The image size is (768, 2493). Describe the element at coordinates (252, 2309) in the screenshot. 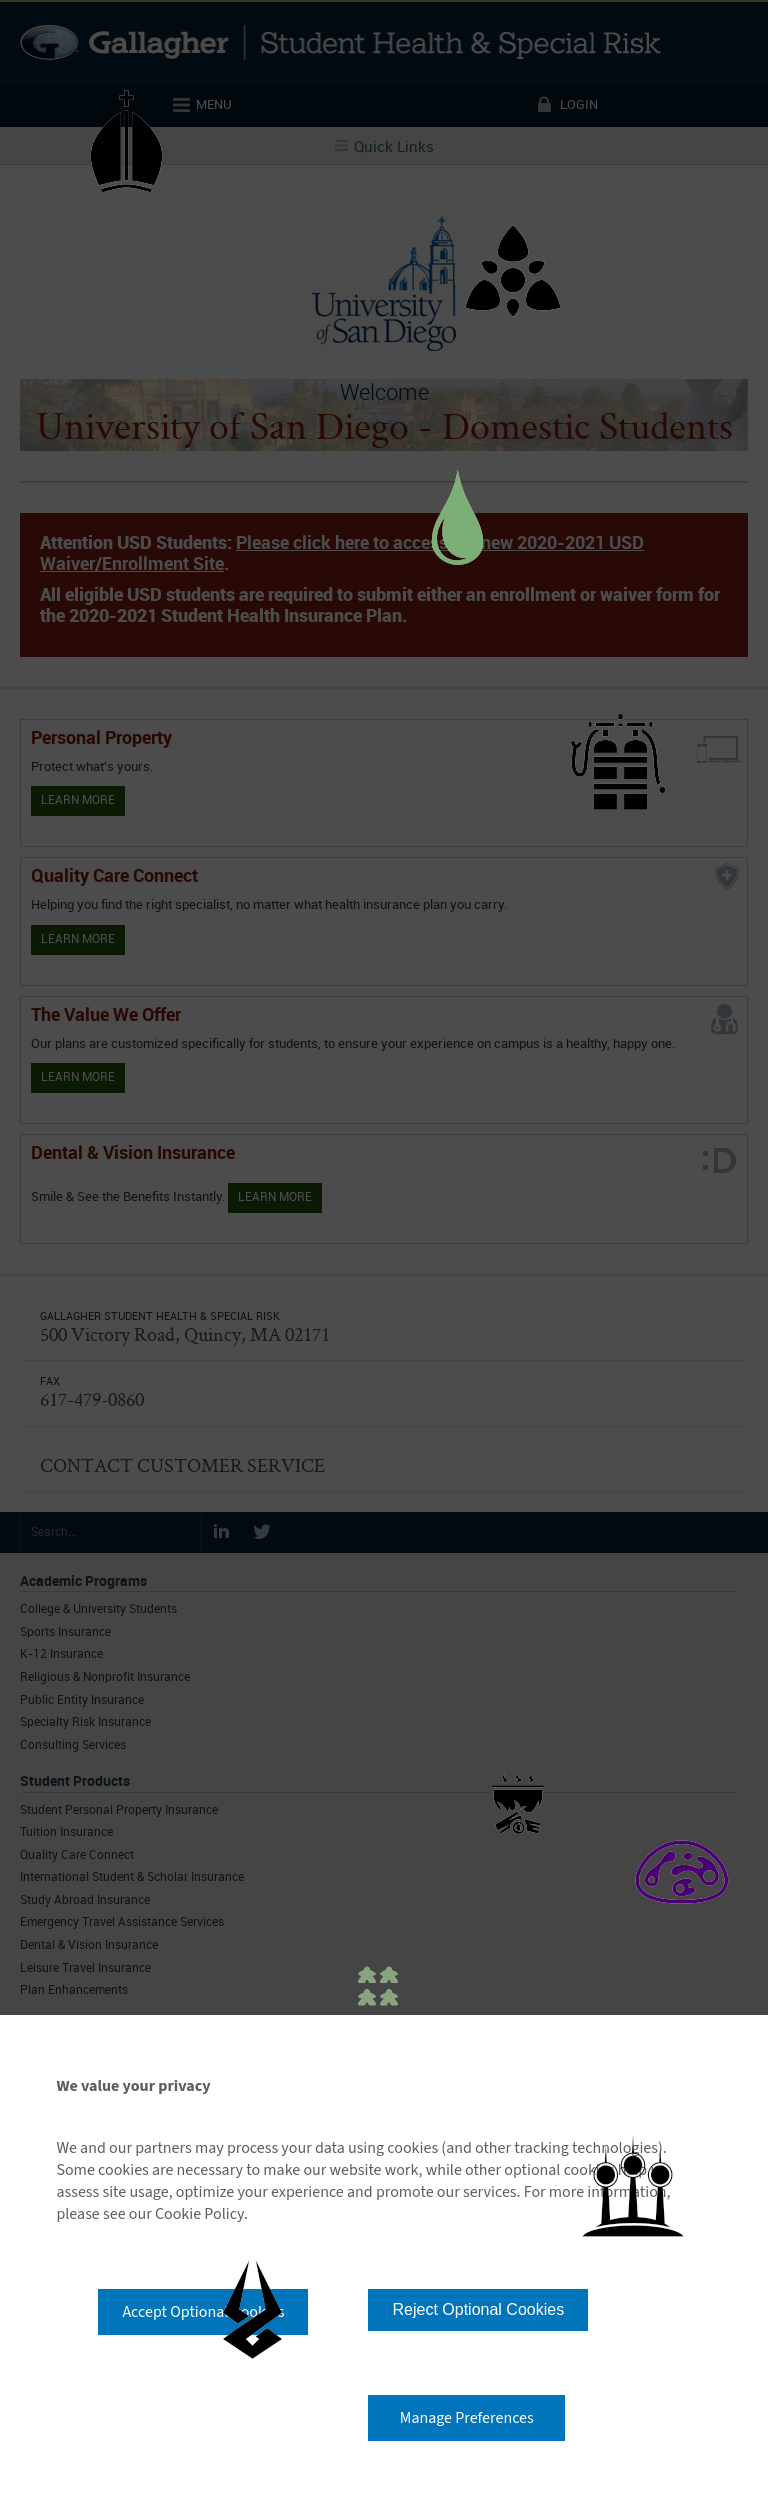

I see `hades or underworld themed game element` at that location.